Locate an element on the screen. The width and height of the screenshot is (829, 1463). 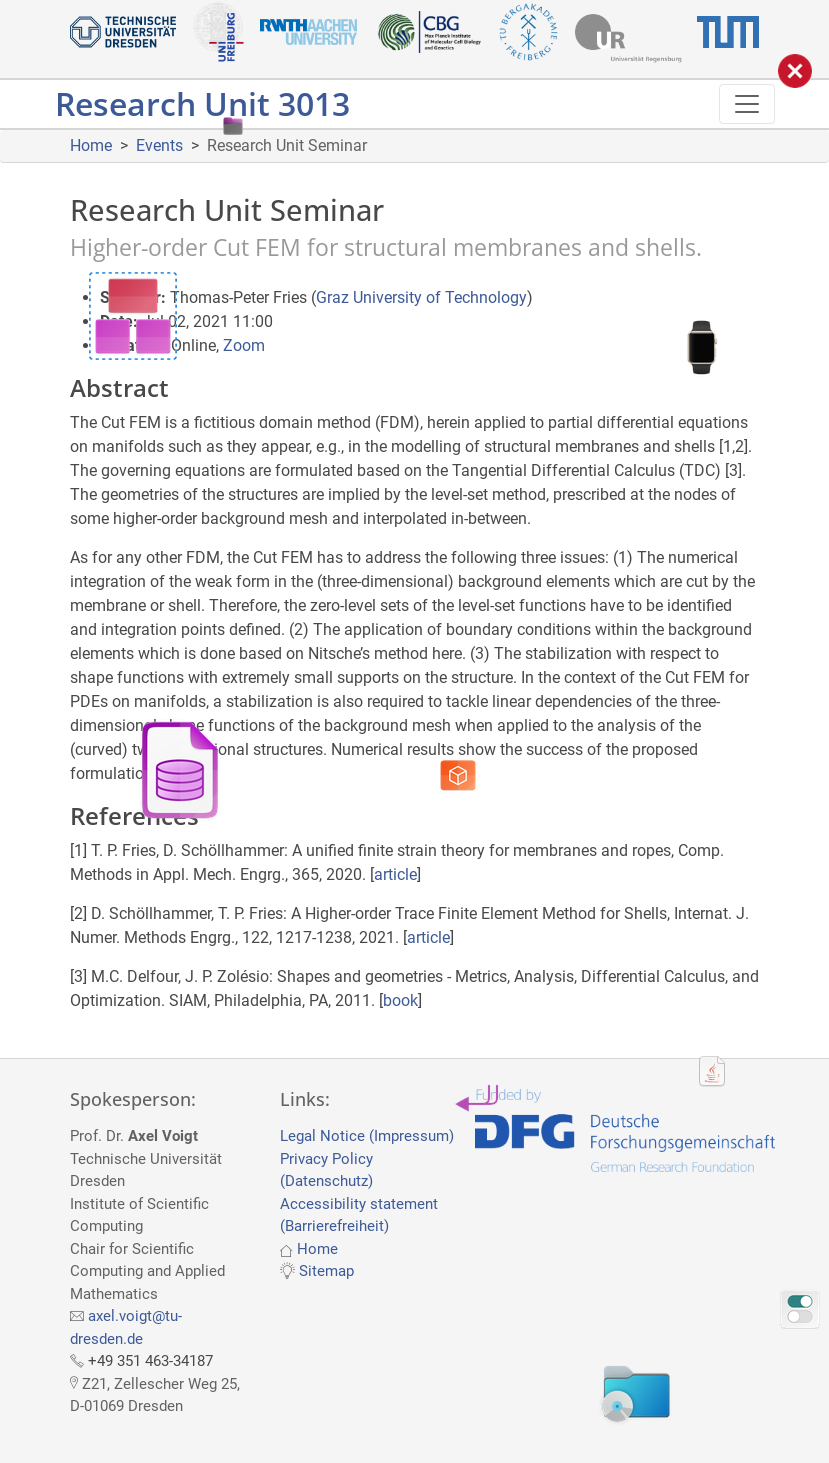
select all items in the current view is located at coordinates (133, 316).